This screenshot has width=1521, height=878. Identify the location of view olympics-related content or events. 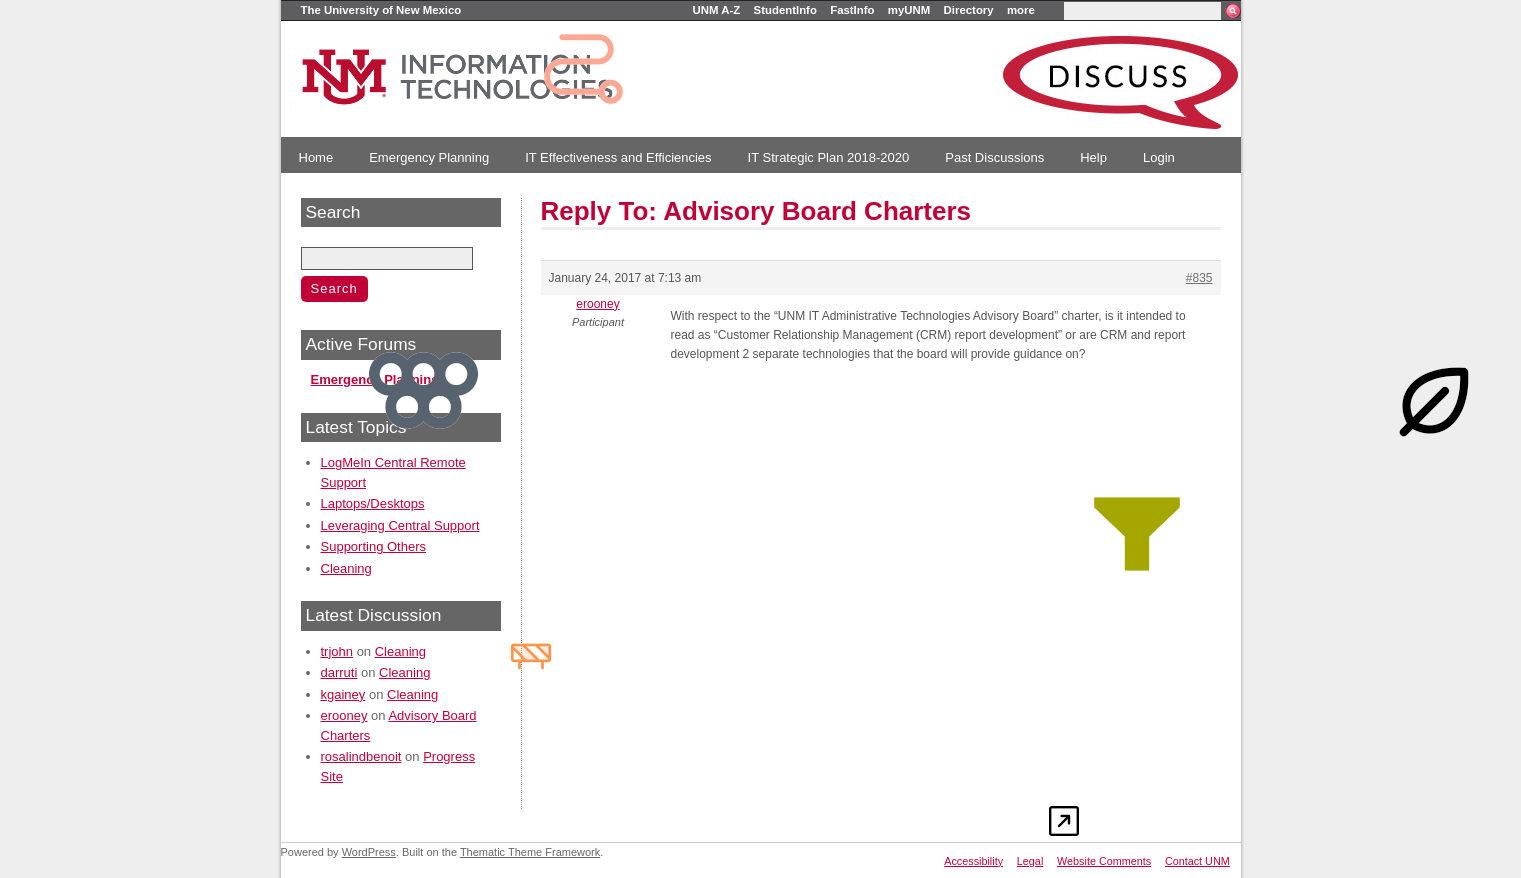
(423, 390).